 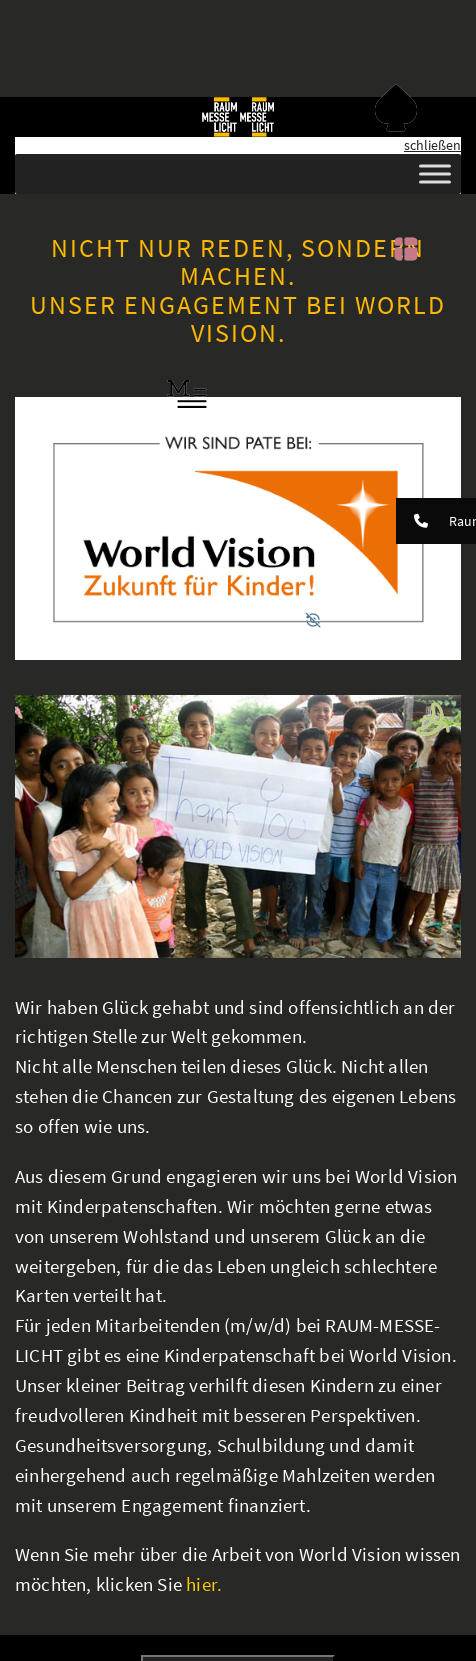 What do you see at coordinates (313, 620) in the screenshot?
I see `disable analytics tracking` at bounding box center [313, 620].